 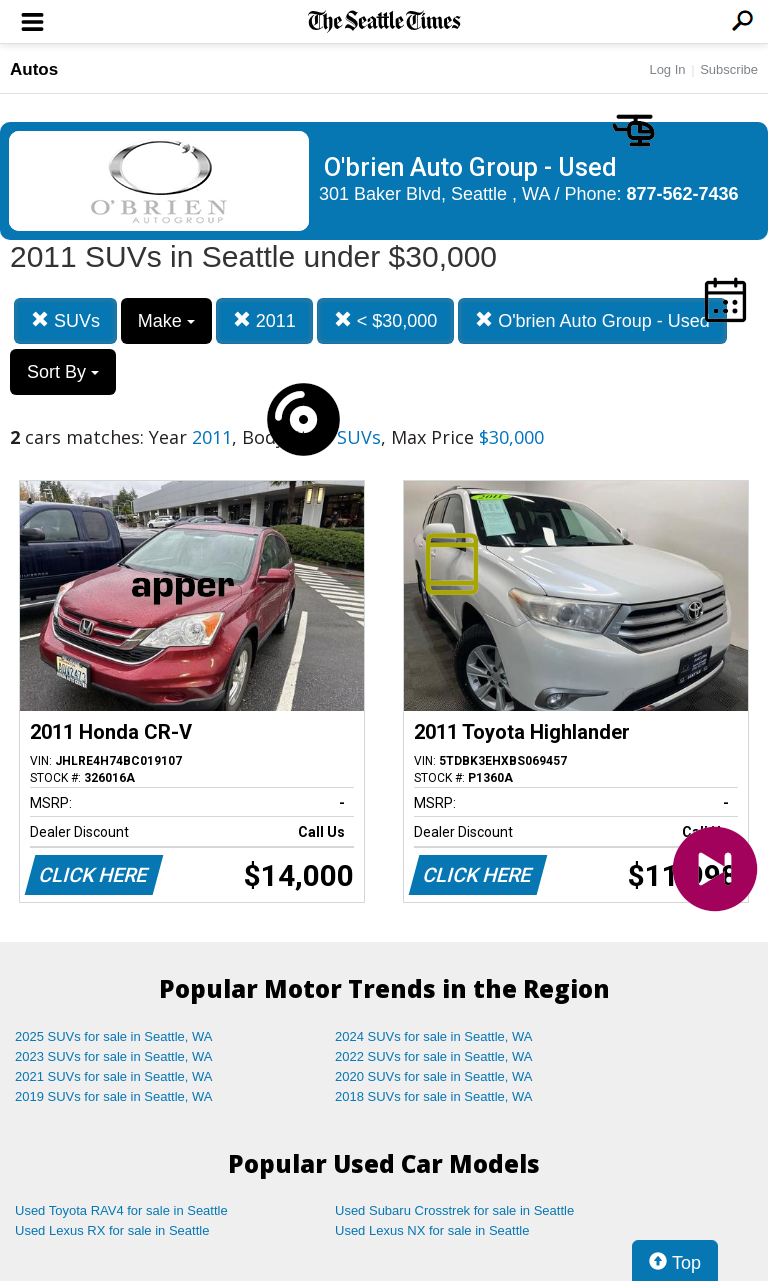 What do you see at coordinates (303, 419) in the screenshot?
I see `access music or audio library` at bounding box center [303, 419].